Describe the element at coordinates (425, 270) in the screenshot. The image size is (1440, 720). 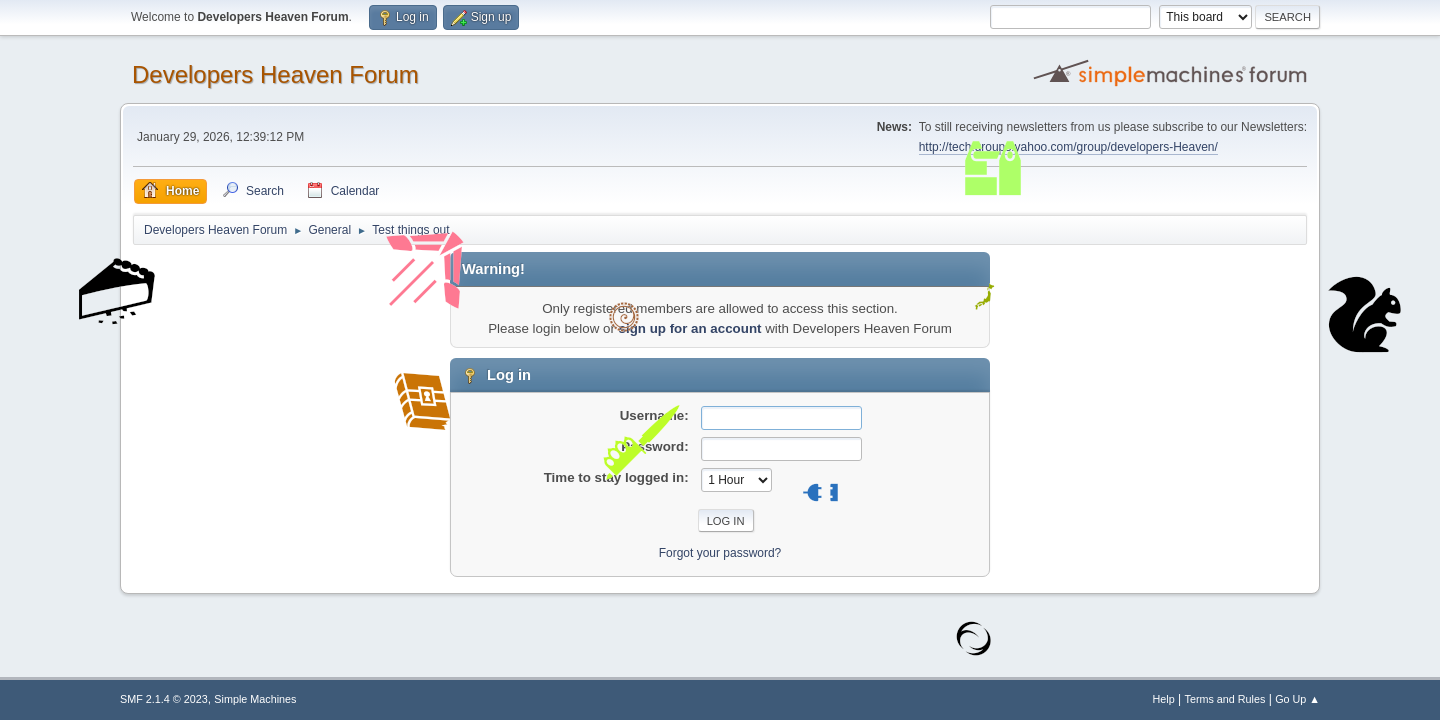
I see `equip armored boomerang weapon` at that location.